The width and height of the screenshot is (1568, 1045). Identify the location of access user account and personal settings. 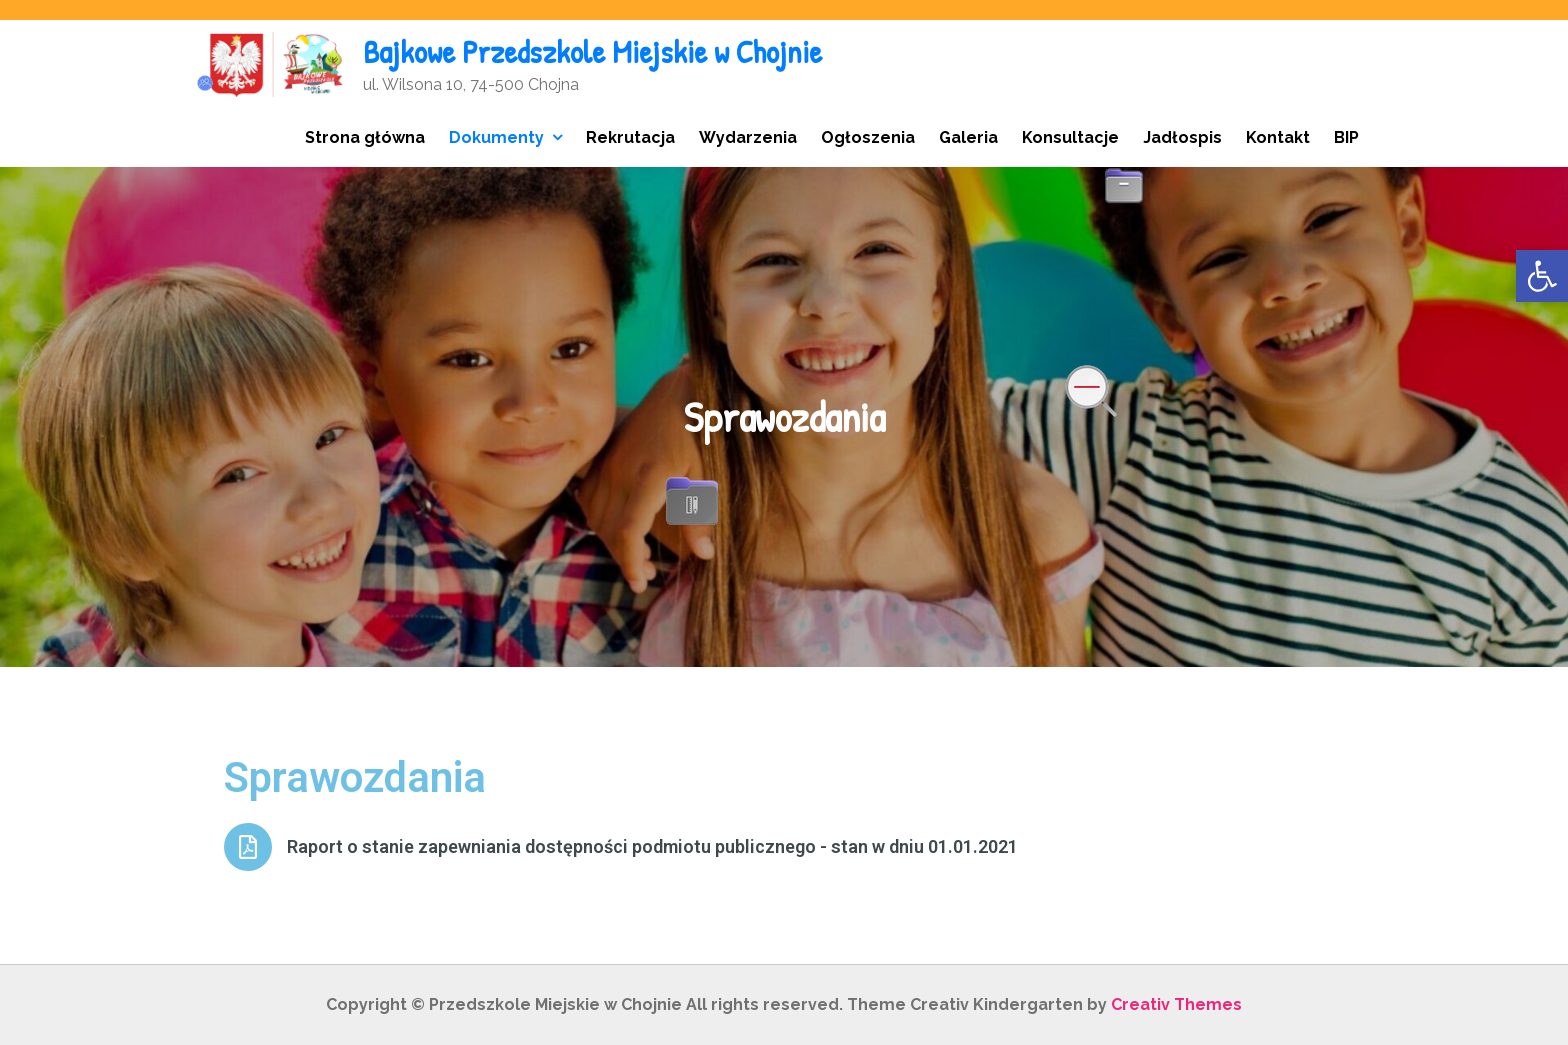
(205, 83).